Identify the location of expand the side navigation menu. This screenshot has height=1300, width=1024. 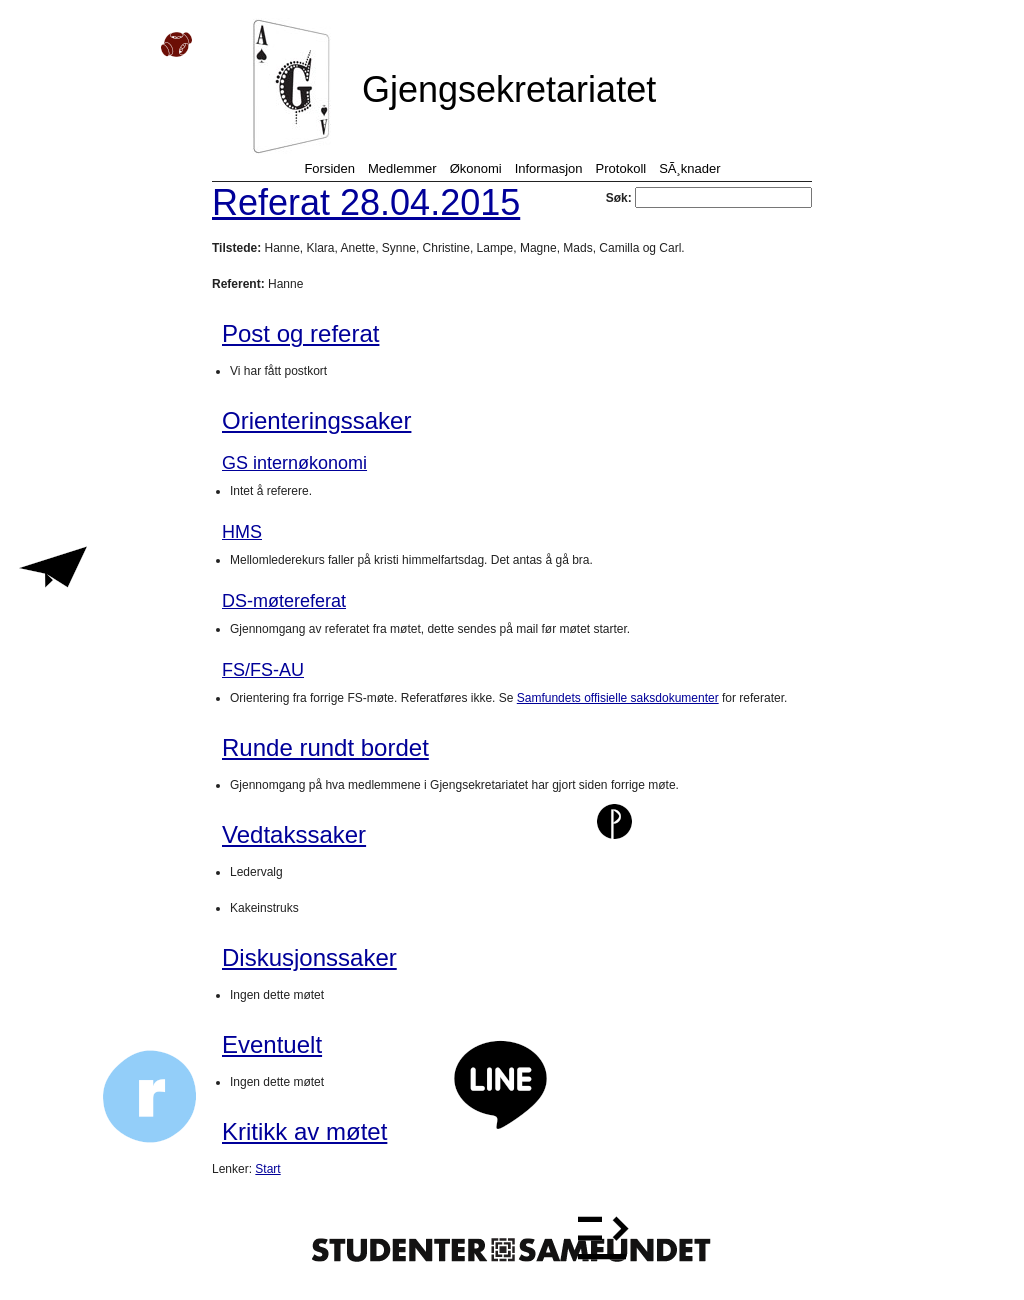
(602, 1238).